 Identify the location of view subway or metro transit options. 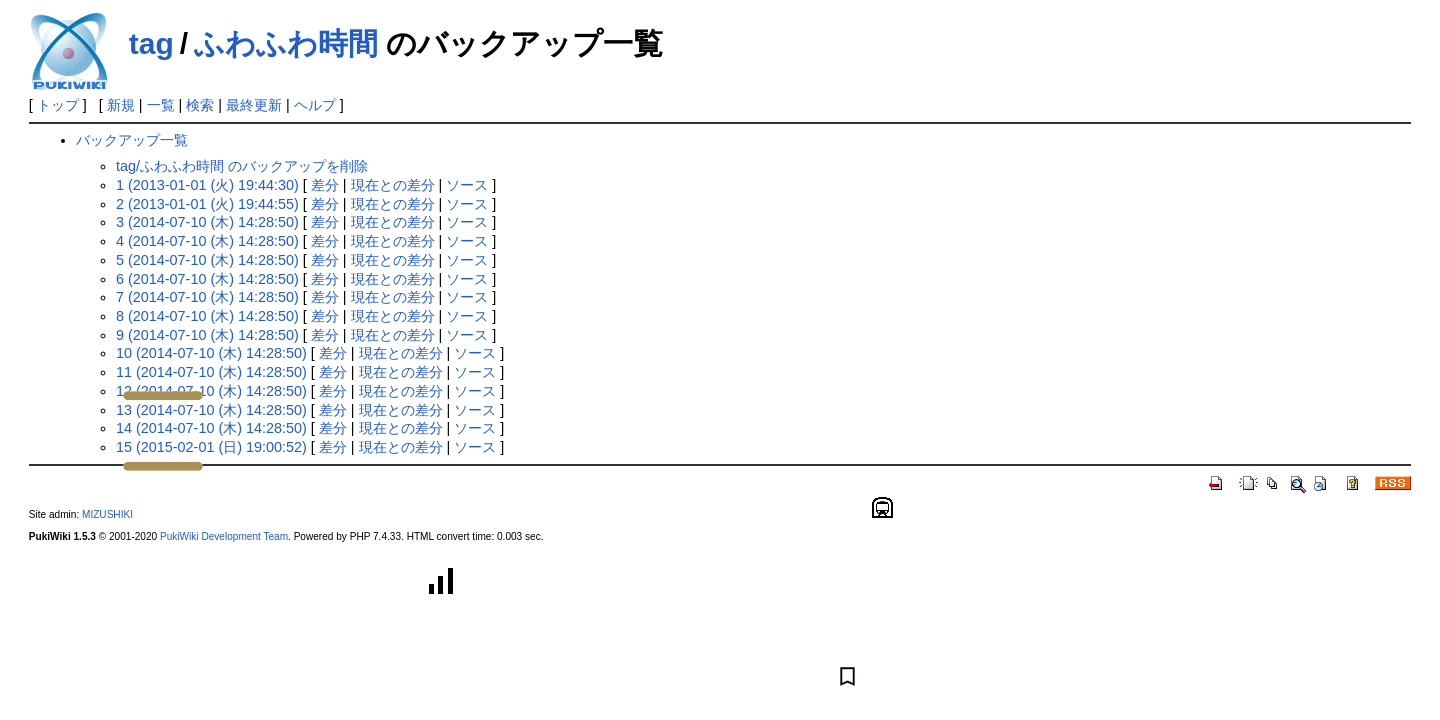
(882, 507).